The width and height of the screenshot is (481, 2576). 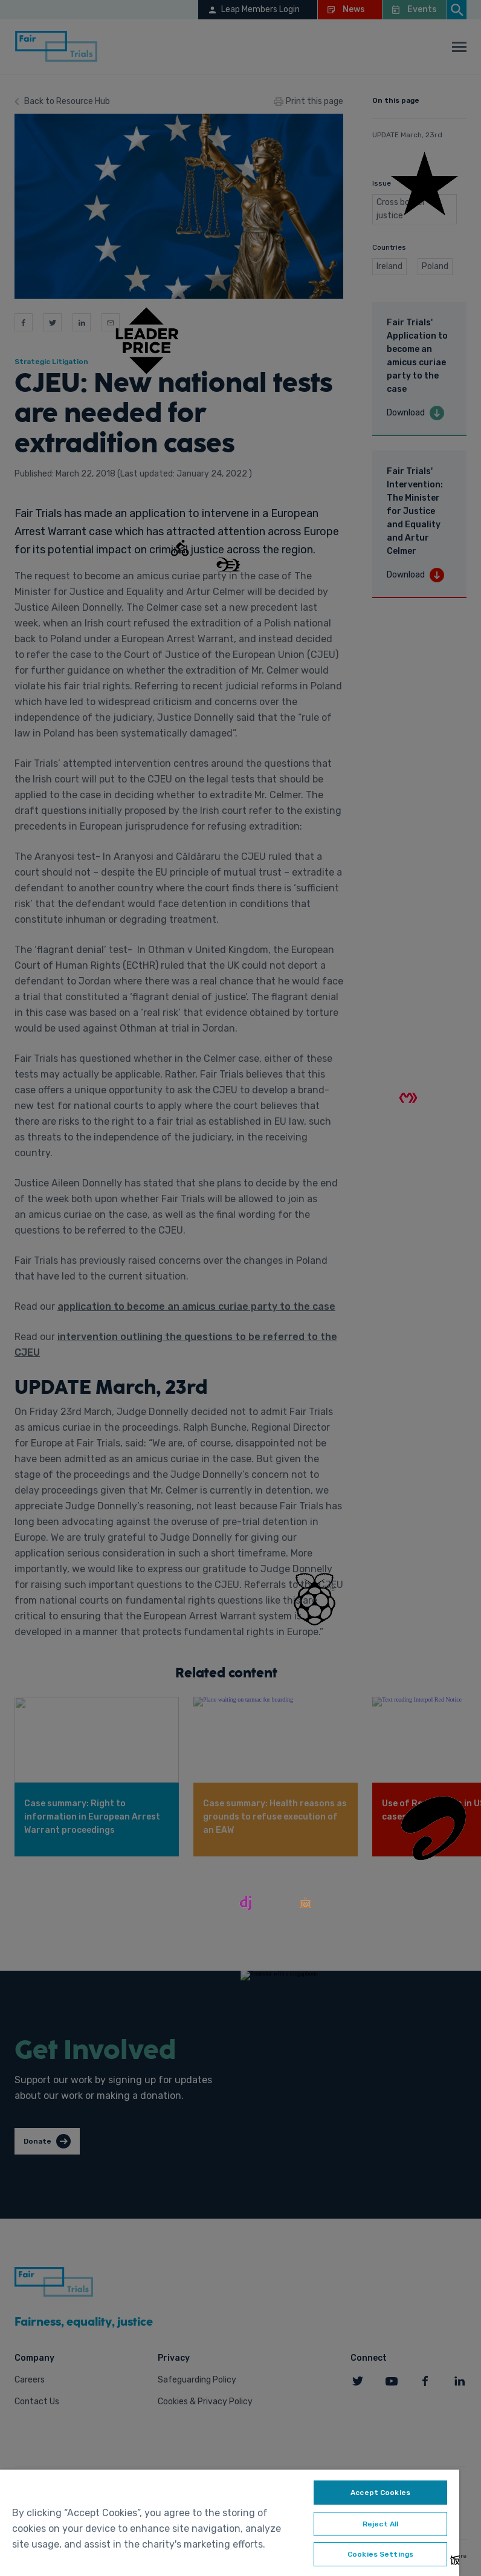 What do you see at coordinates (147, 340) in the screenshot?
I see `leader price brand logo` at bounding box center [147, 340].